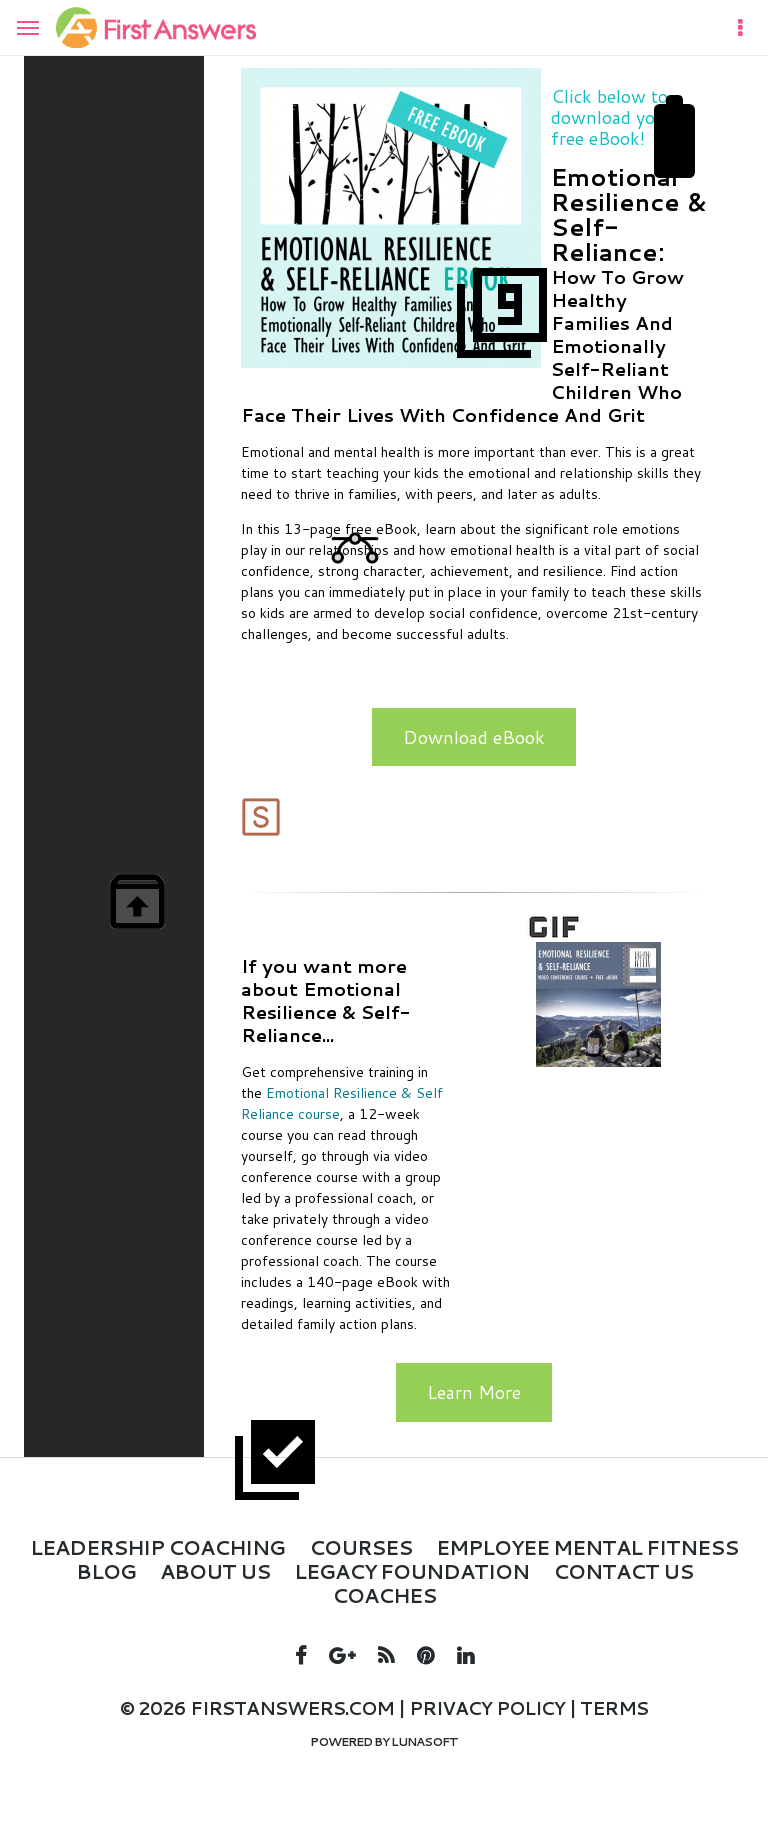 The height and width of the screenshot is (1824, 768). What do you see at coordinates (275, 1460) in the screenshot?
I see `item successfully added to library` at bounding box center [275, 1460].